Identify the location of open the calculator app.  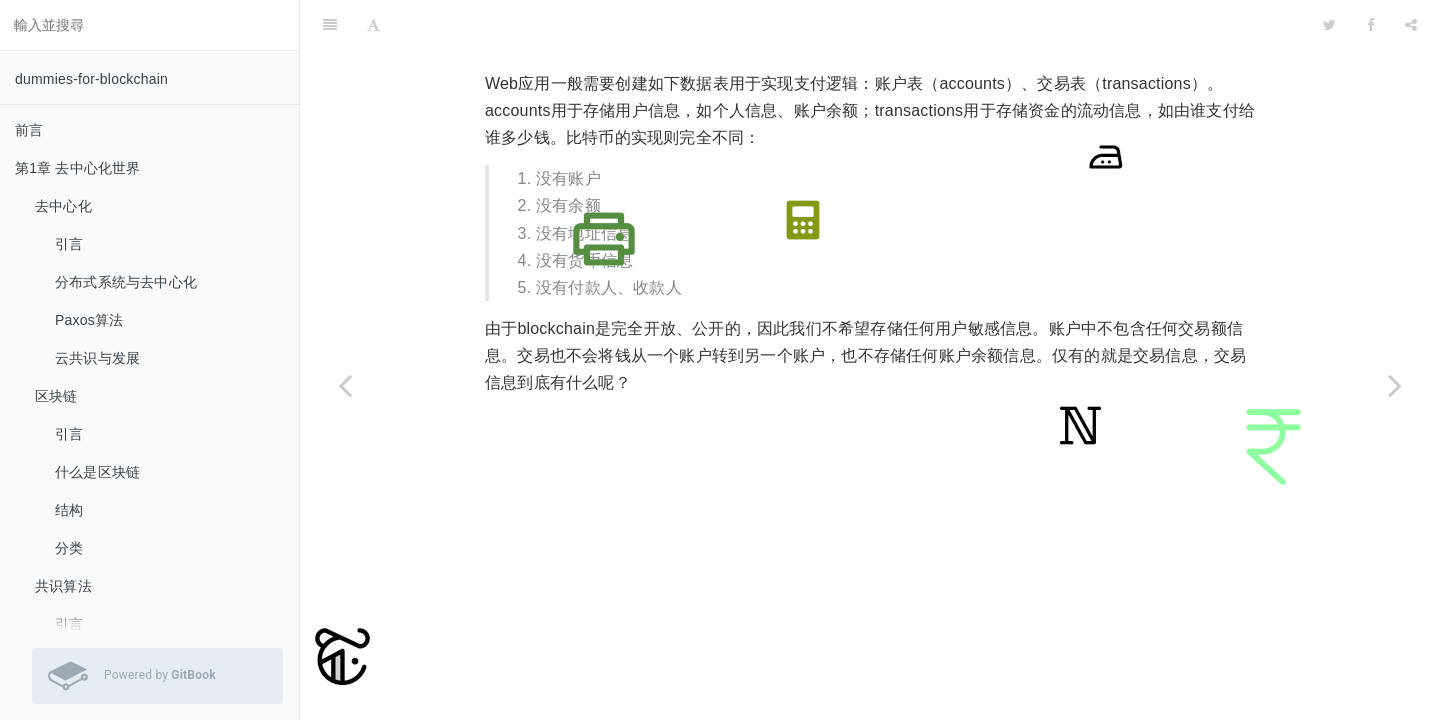
(803, 220).